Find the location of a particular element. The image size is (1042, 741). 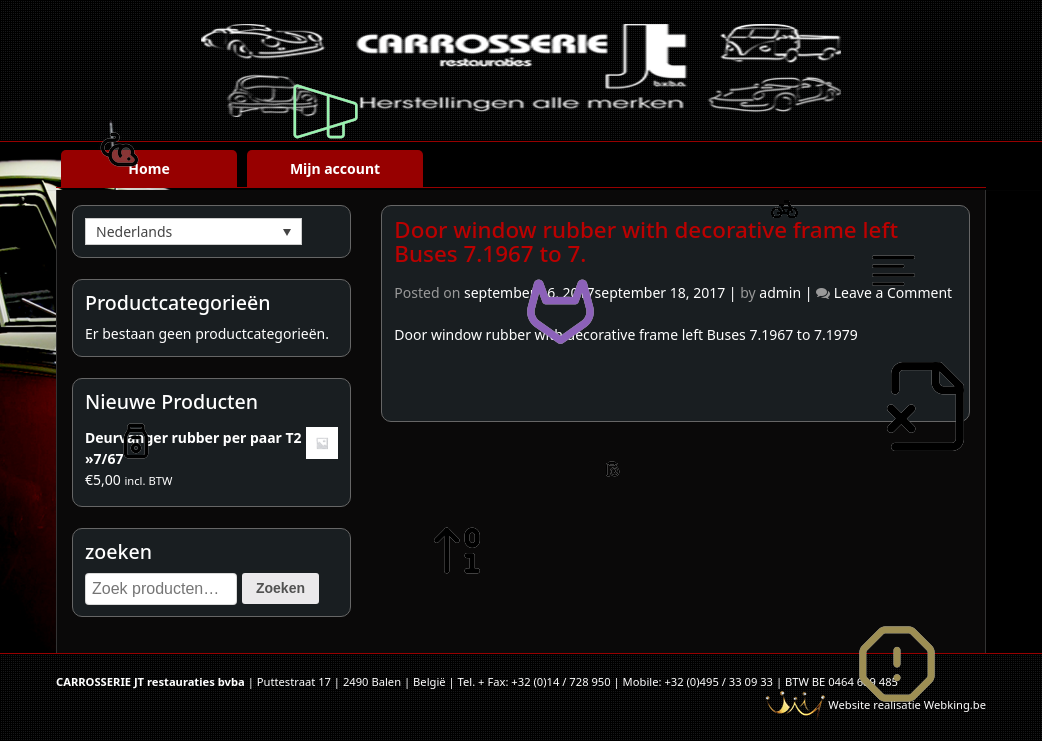

delete this file is located at coordinates (927, 406).